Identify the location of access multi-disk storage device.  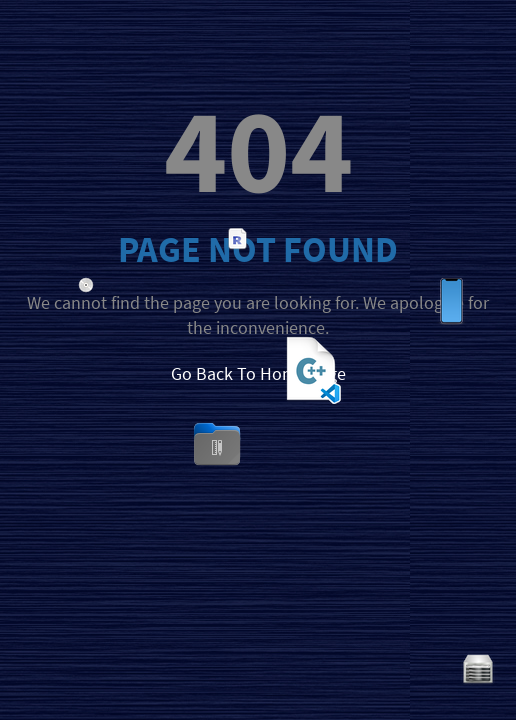
(478, 669).